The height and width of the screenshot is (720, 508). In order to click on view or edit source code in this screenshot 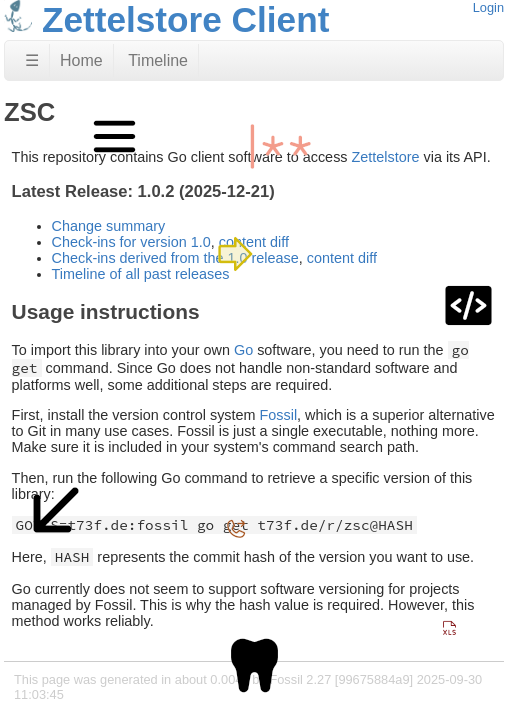, I will do `click(468, 305)`.